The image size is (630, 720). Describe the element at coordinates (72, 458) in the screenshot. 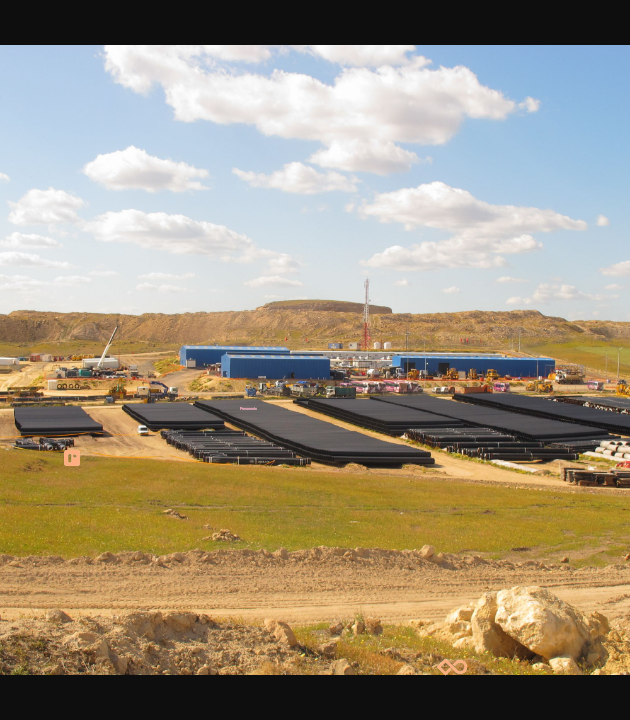

I see `rescript programming language logo` at that location.